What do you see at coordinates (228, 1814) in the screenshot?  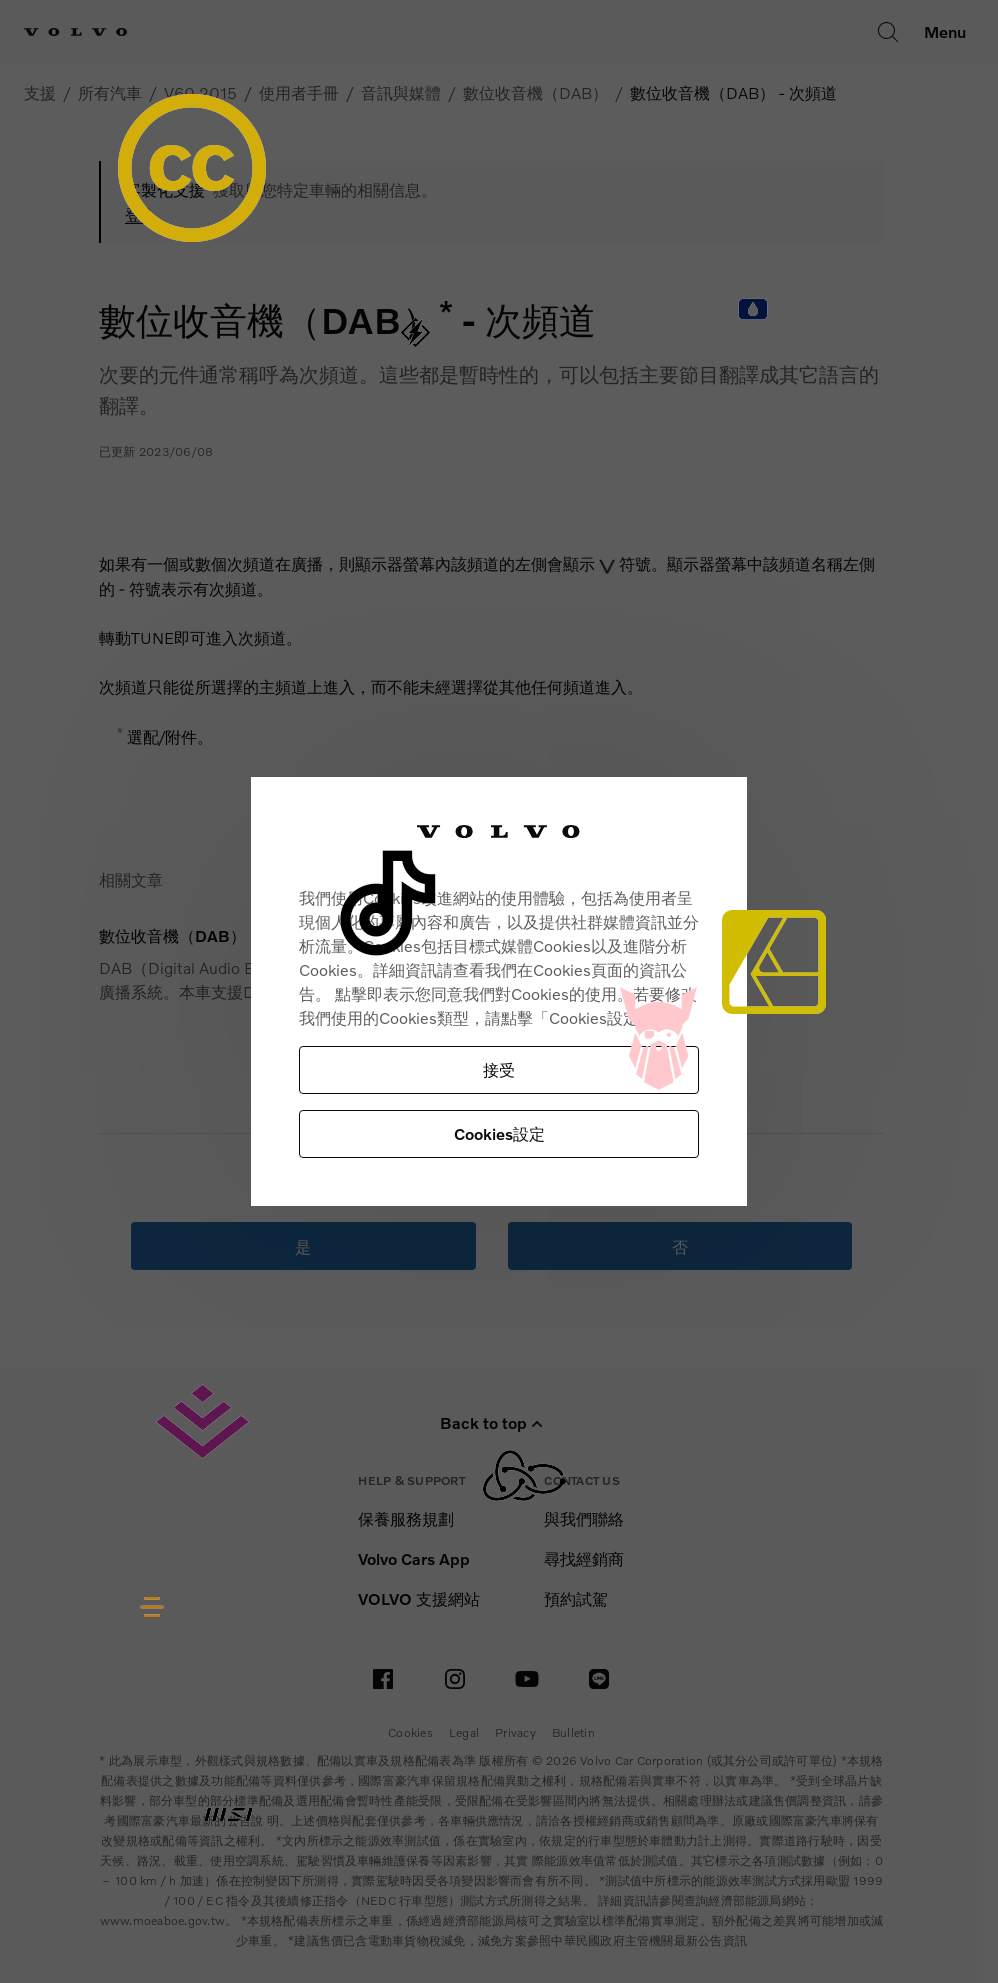 I see `MSI Business brand logo` at bounding box center [228, 1814].